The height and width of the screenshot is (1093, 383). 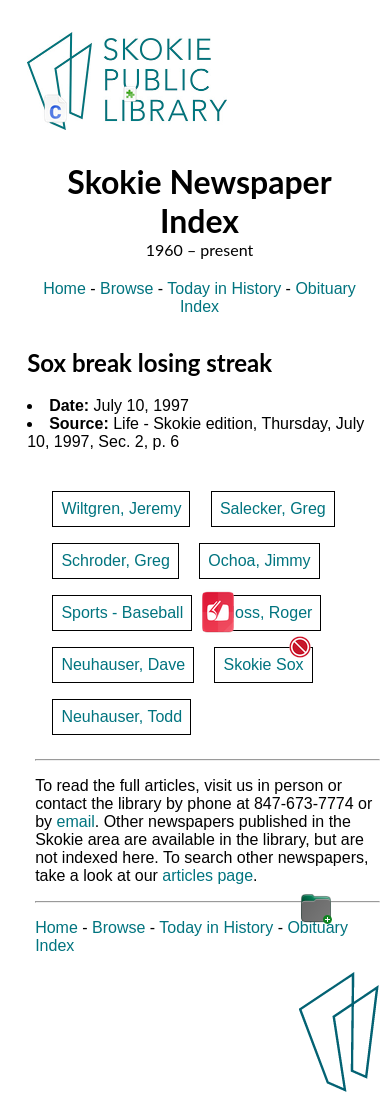 I want to click on a C programming language source file, so click(x=55, y=108).